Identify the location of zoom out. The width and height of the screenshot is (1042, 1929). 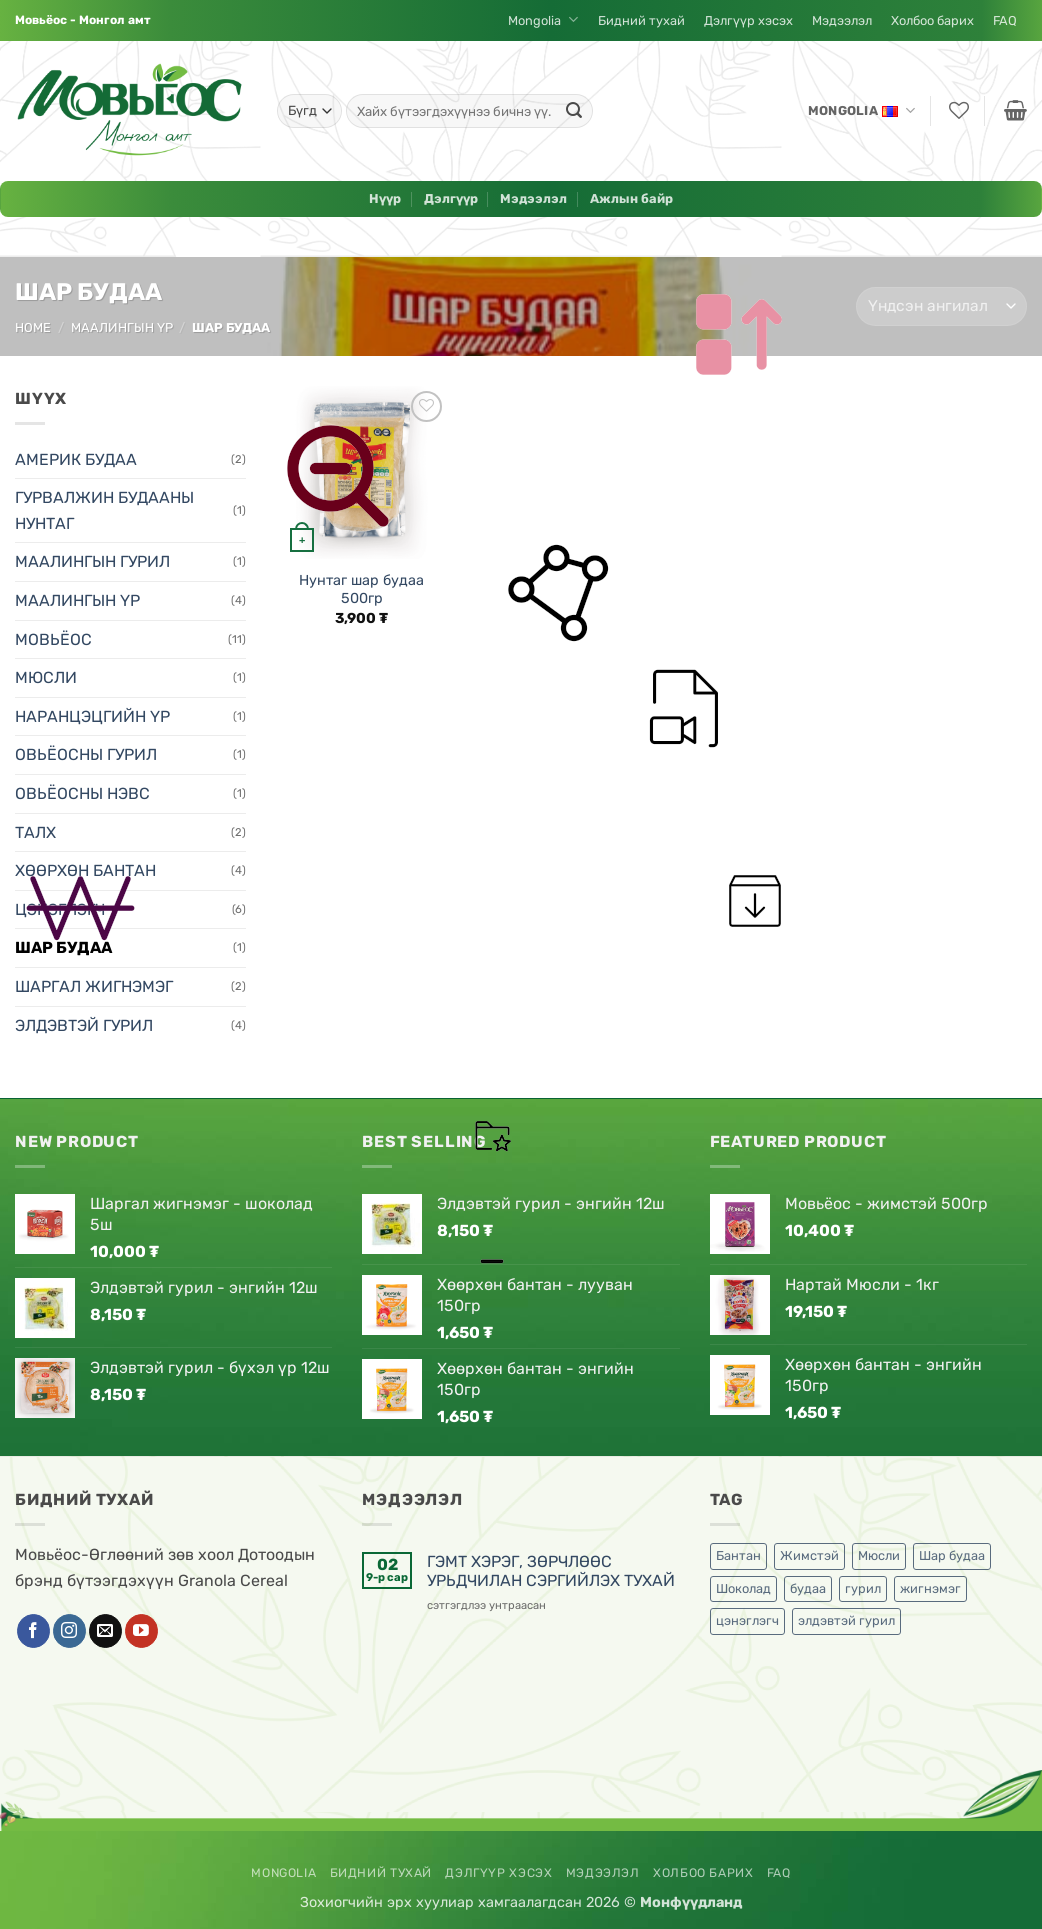
(338, 476).